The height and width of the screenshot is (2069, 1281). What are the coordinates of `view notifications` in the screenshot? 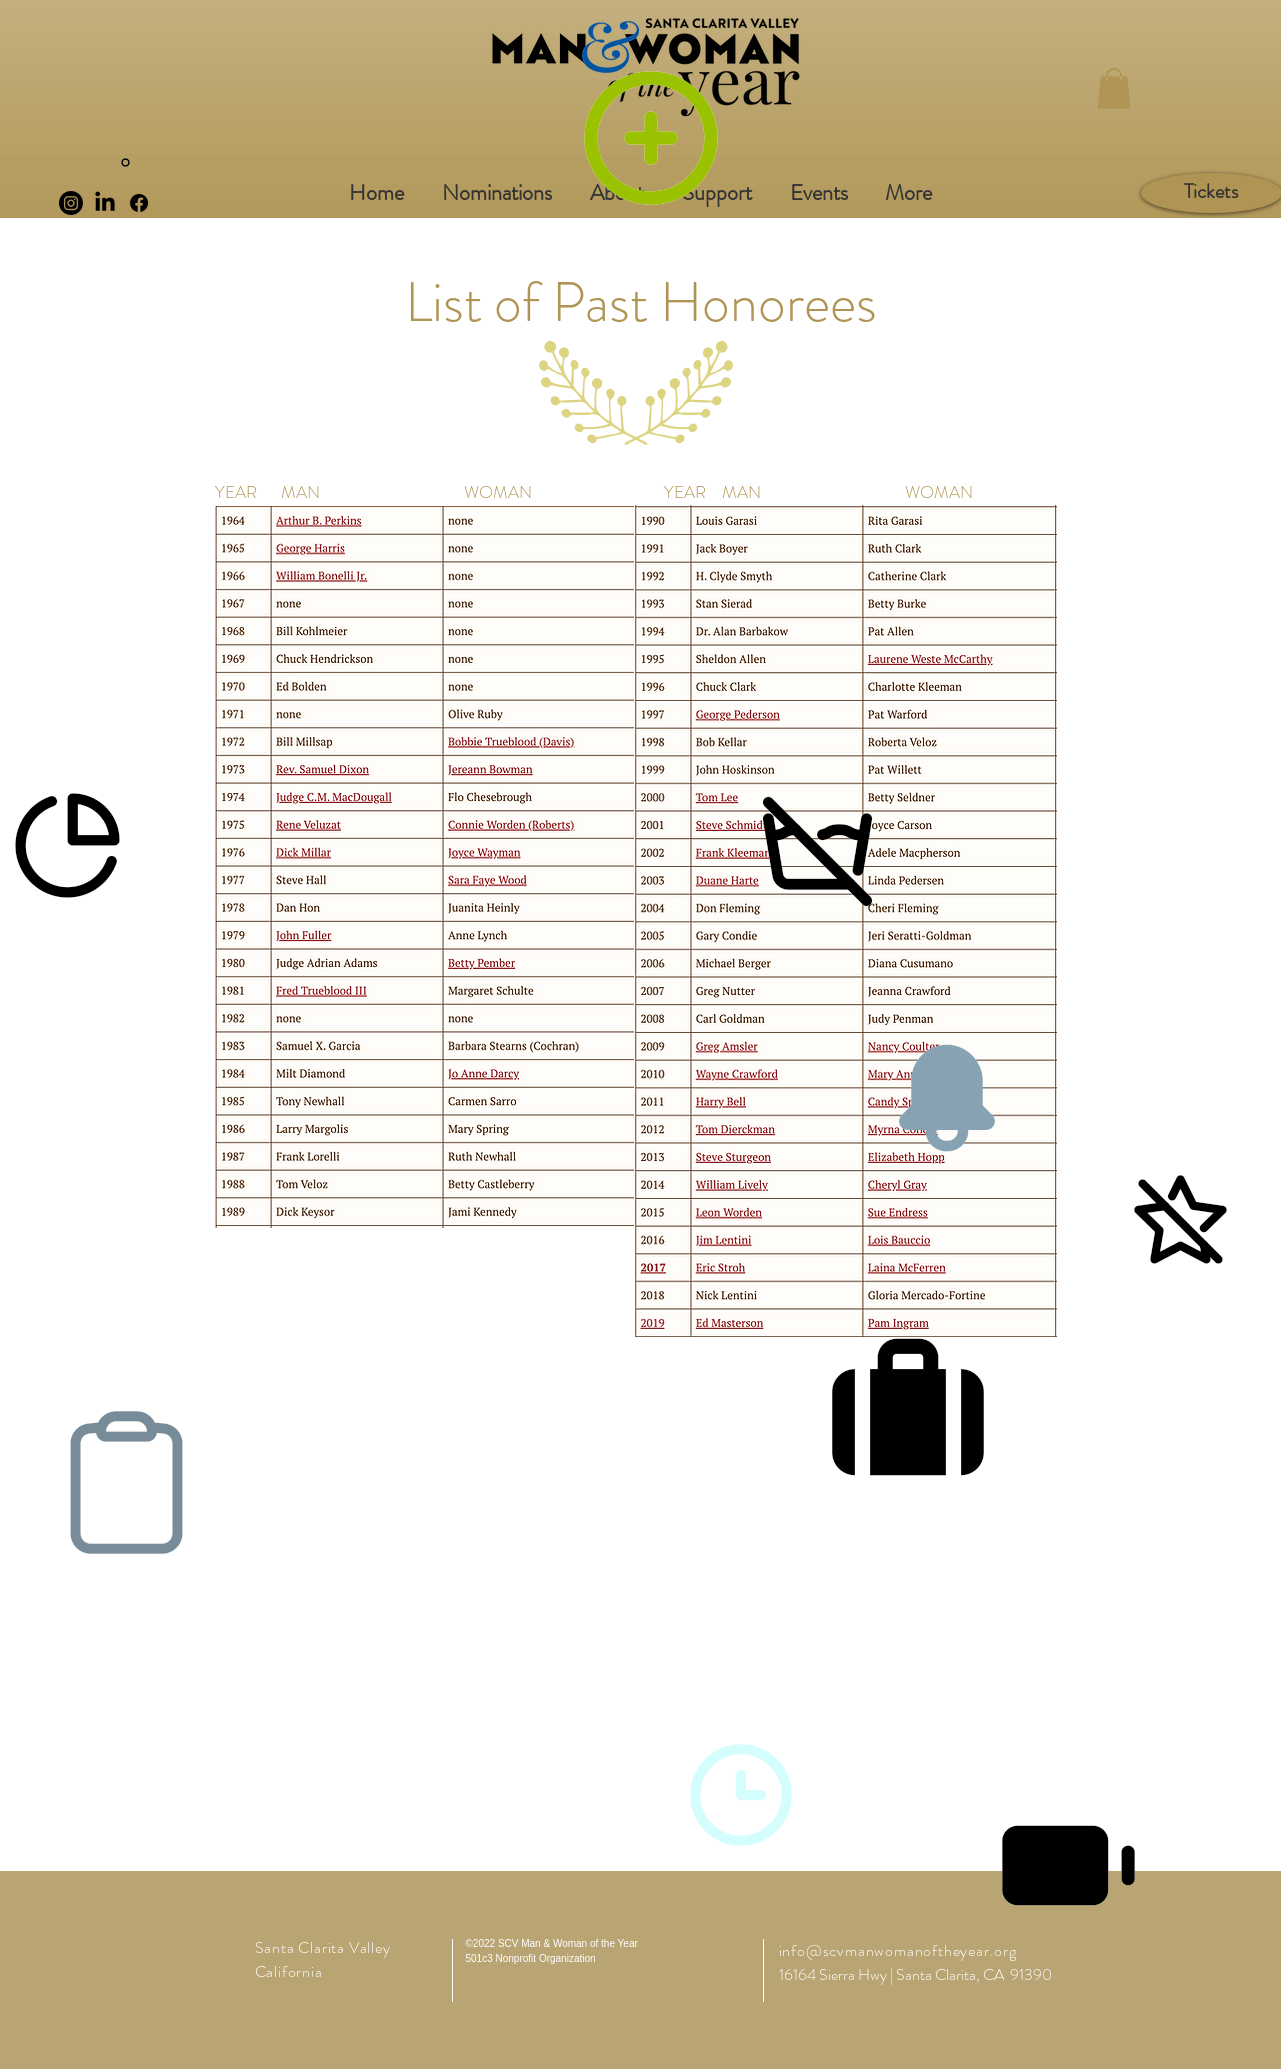 It's located at (947, 1098).